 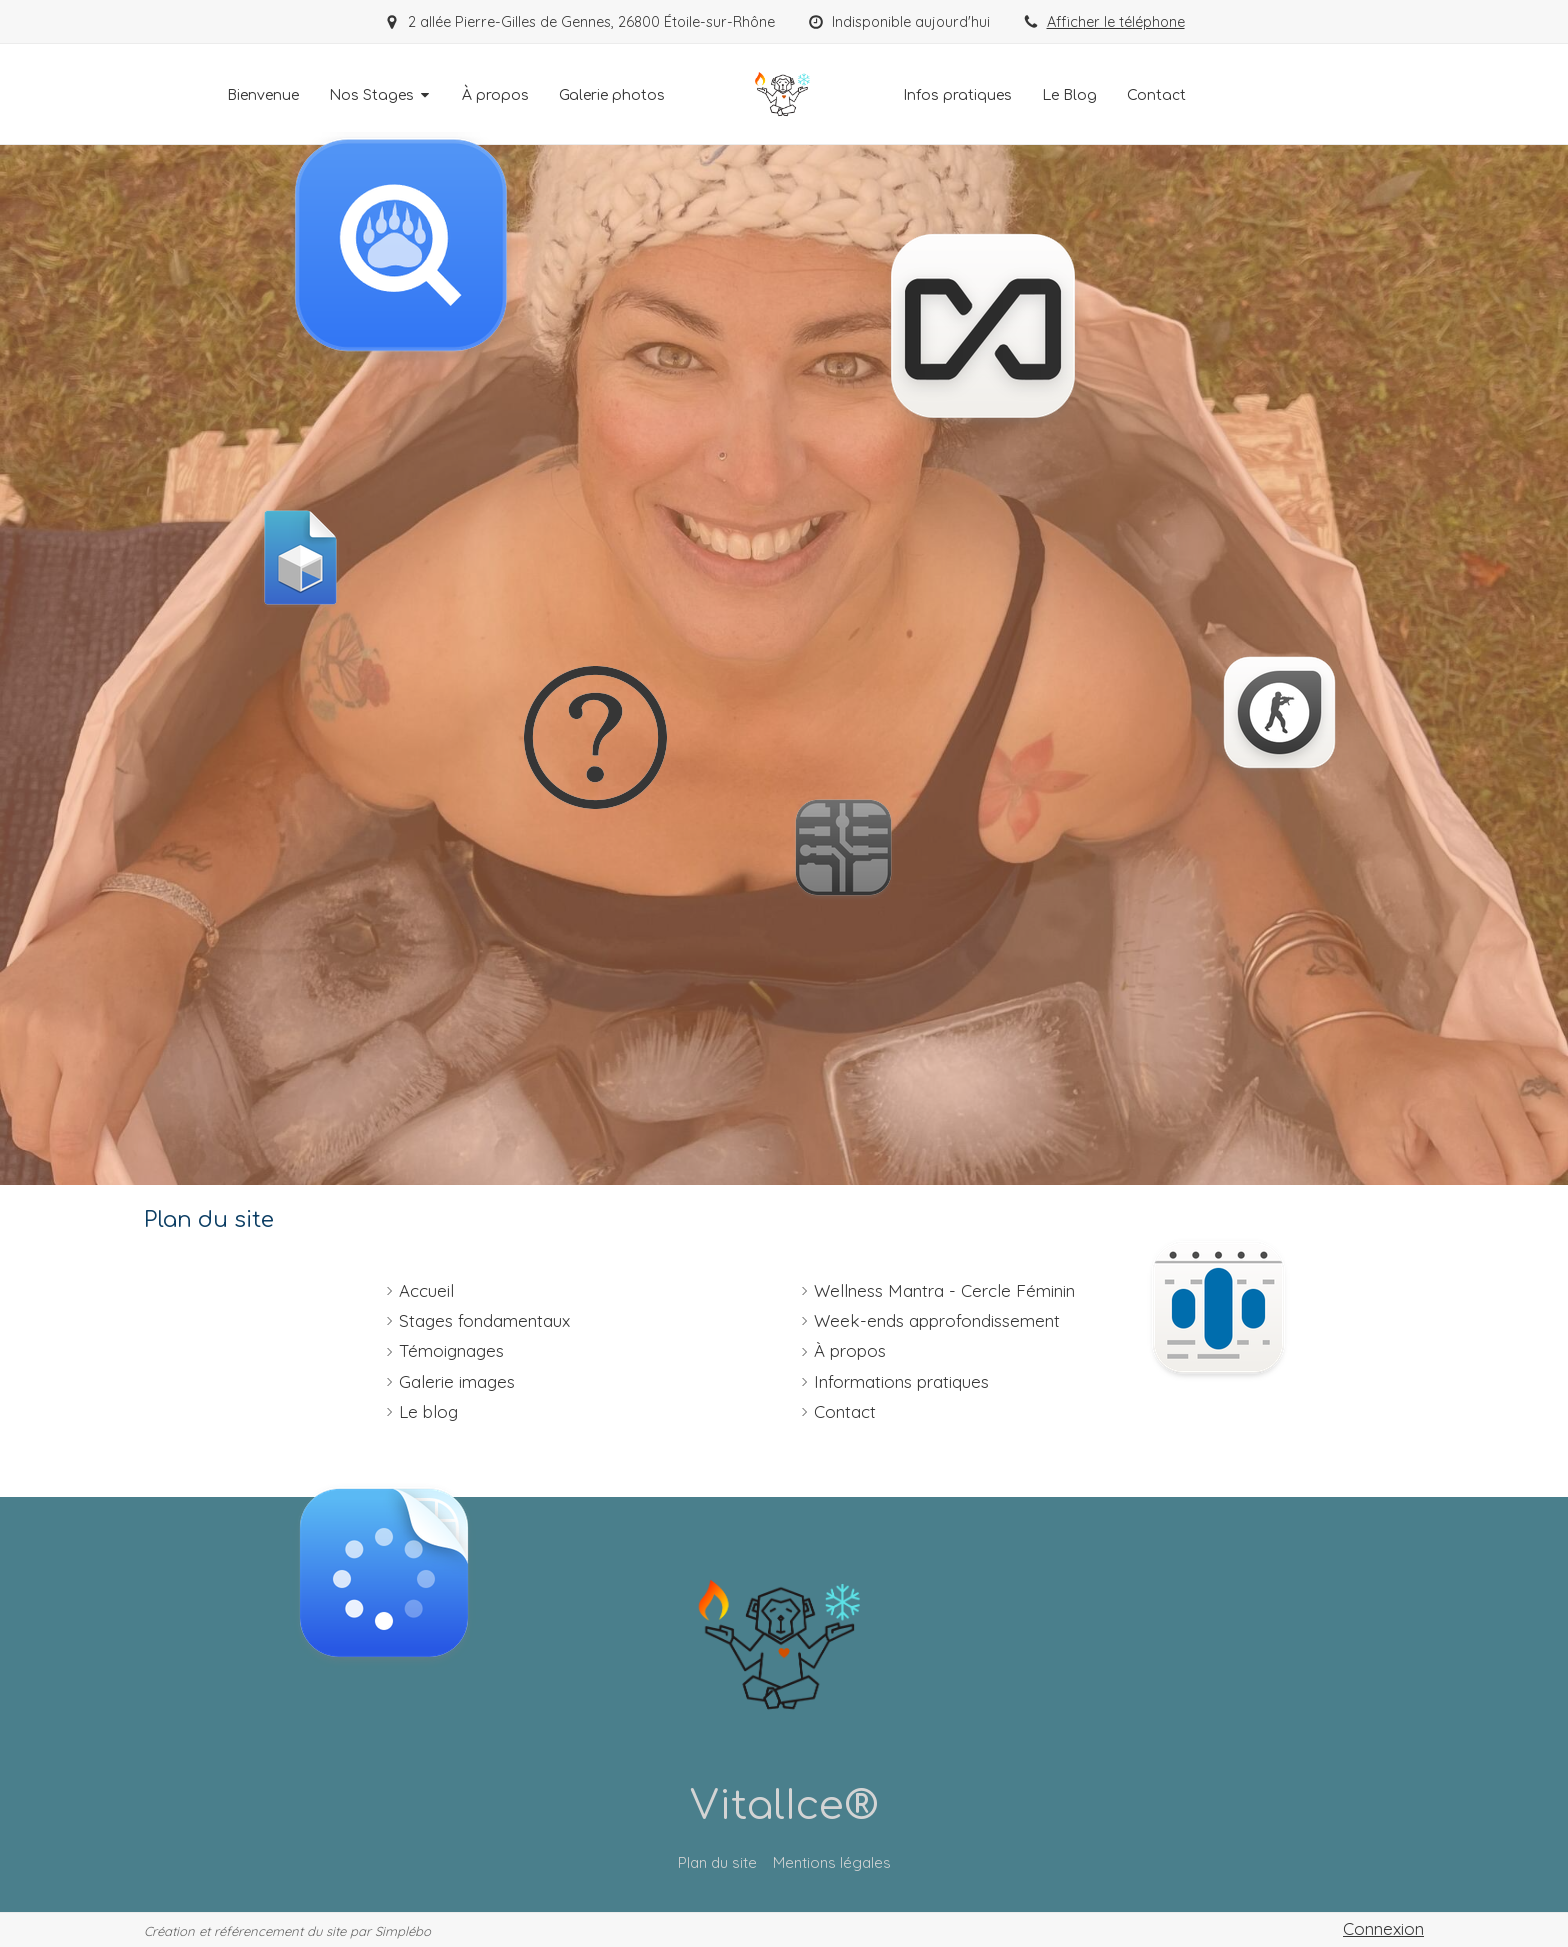 I want to click on open AnythingLLM app, so click(x=983, y=326).